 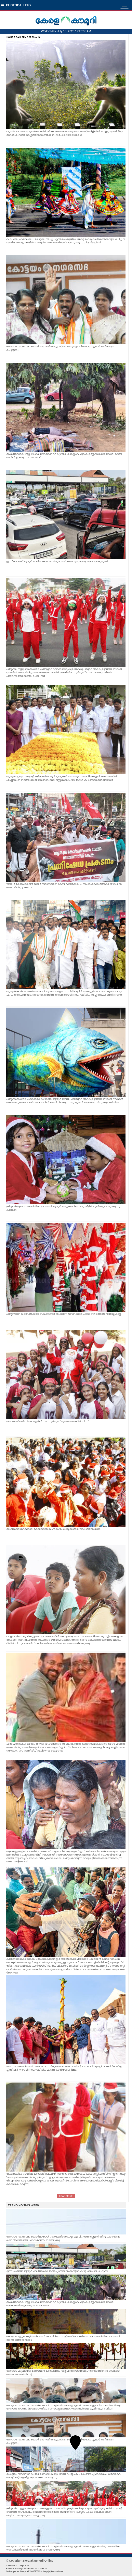 What do you see at coordinates (75, 1766) in the screenshot?
I see `edit or modify content` at bounding box center [75, 1766].